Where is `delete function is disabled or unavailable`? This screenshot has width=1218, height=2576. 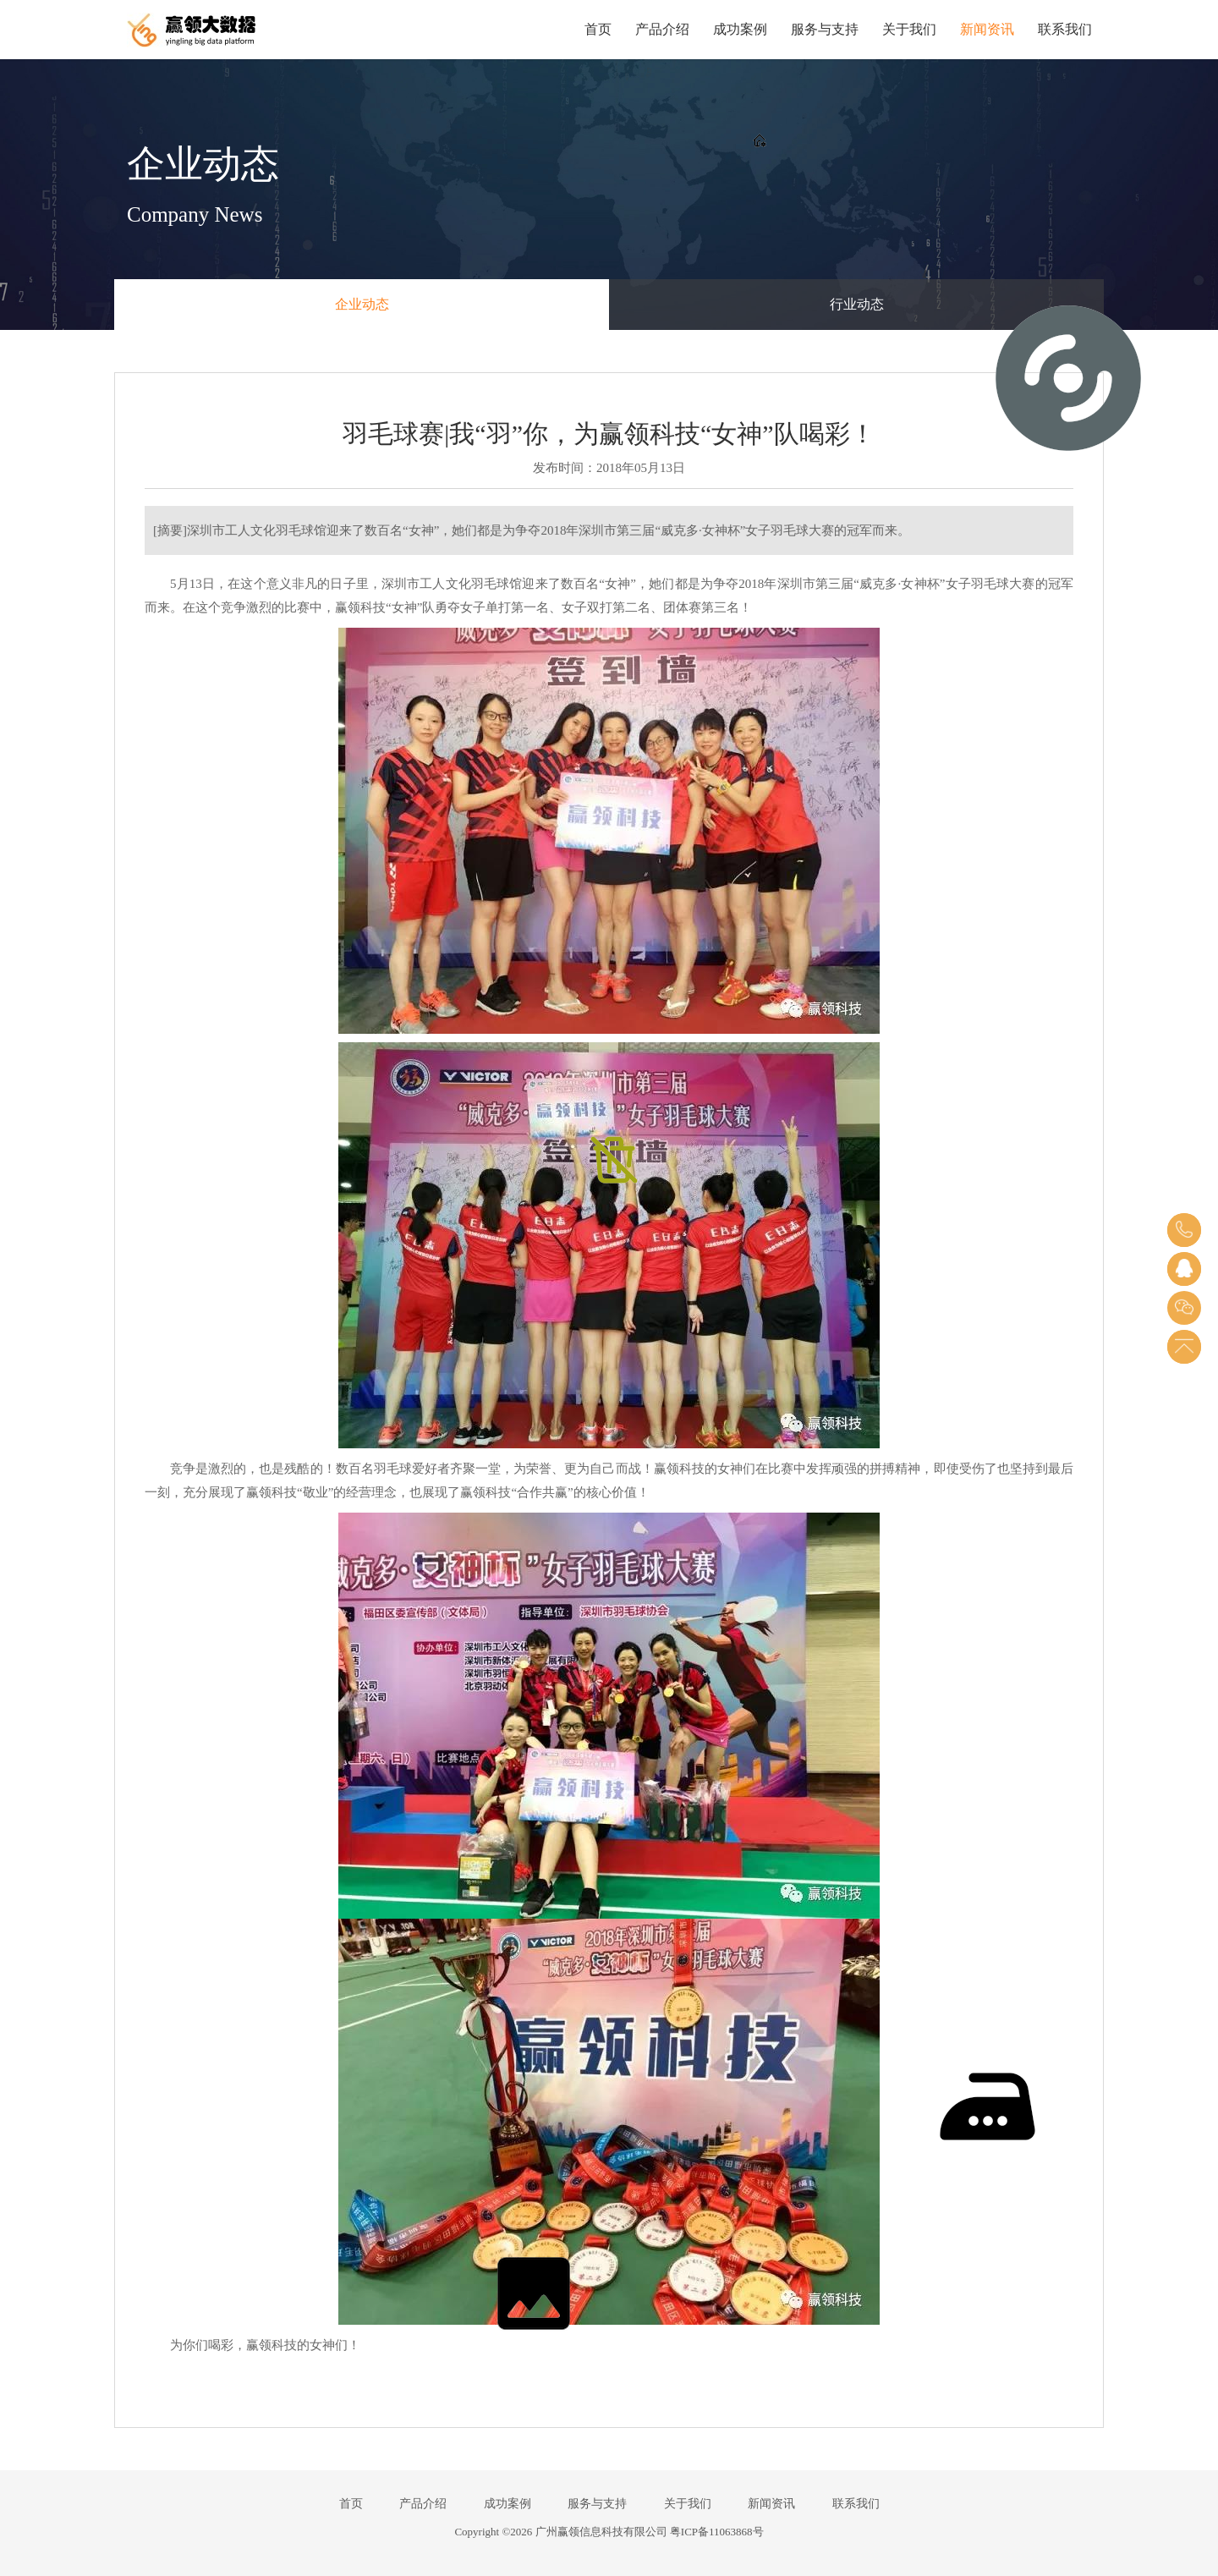 delete function is disabled or unavailable is located at coordinates (614, 1160).